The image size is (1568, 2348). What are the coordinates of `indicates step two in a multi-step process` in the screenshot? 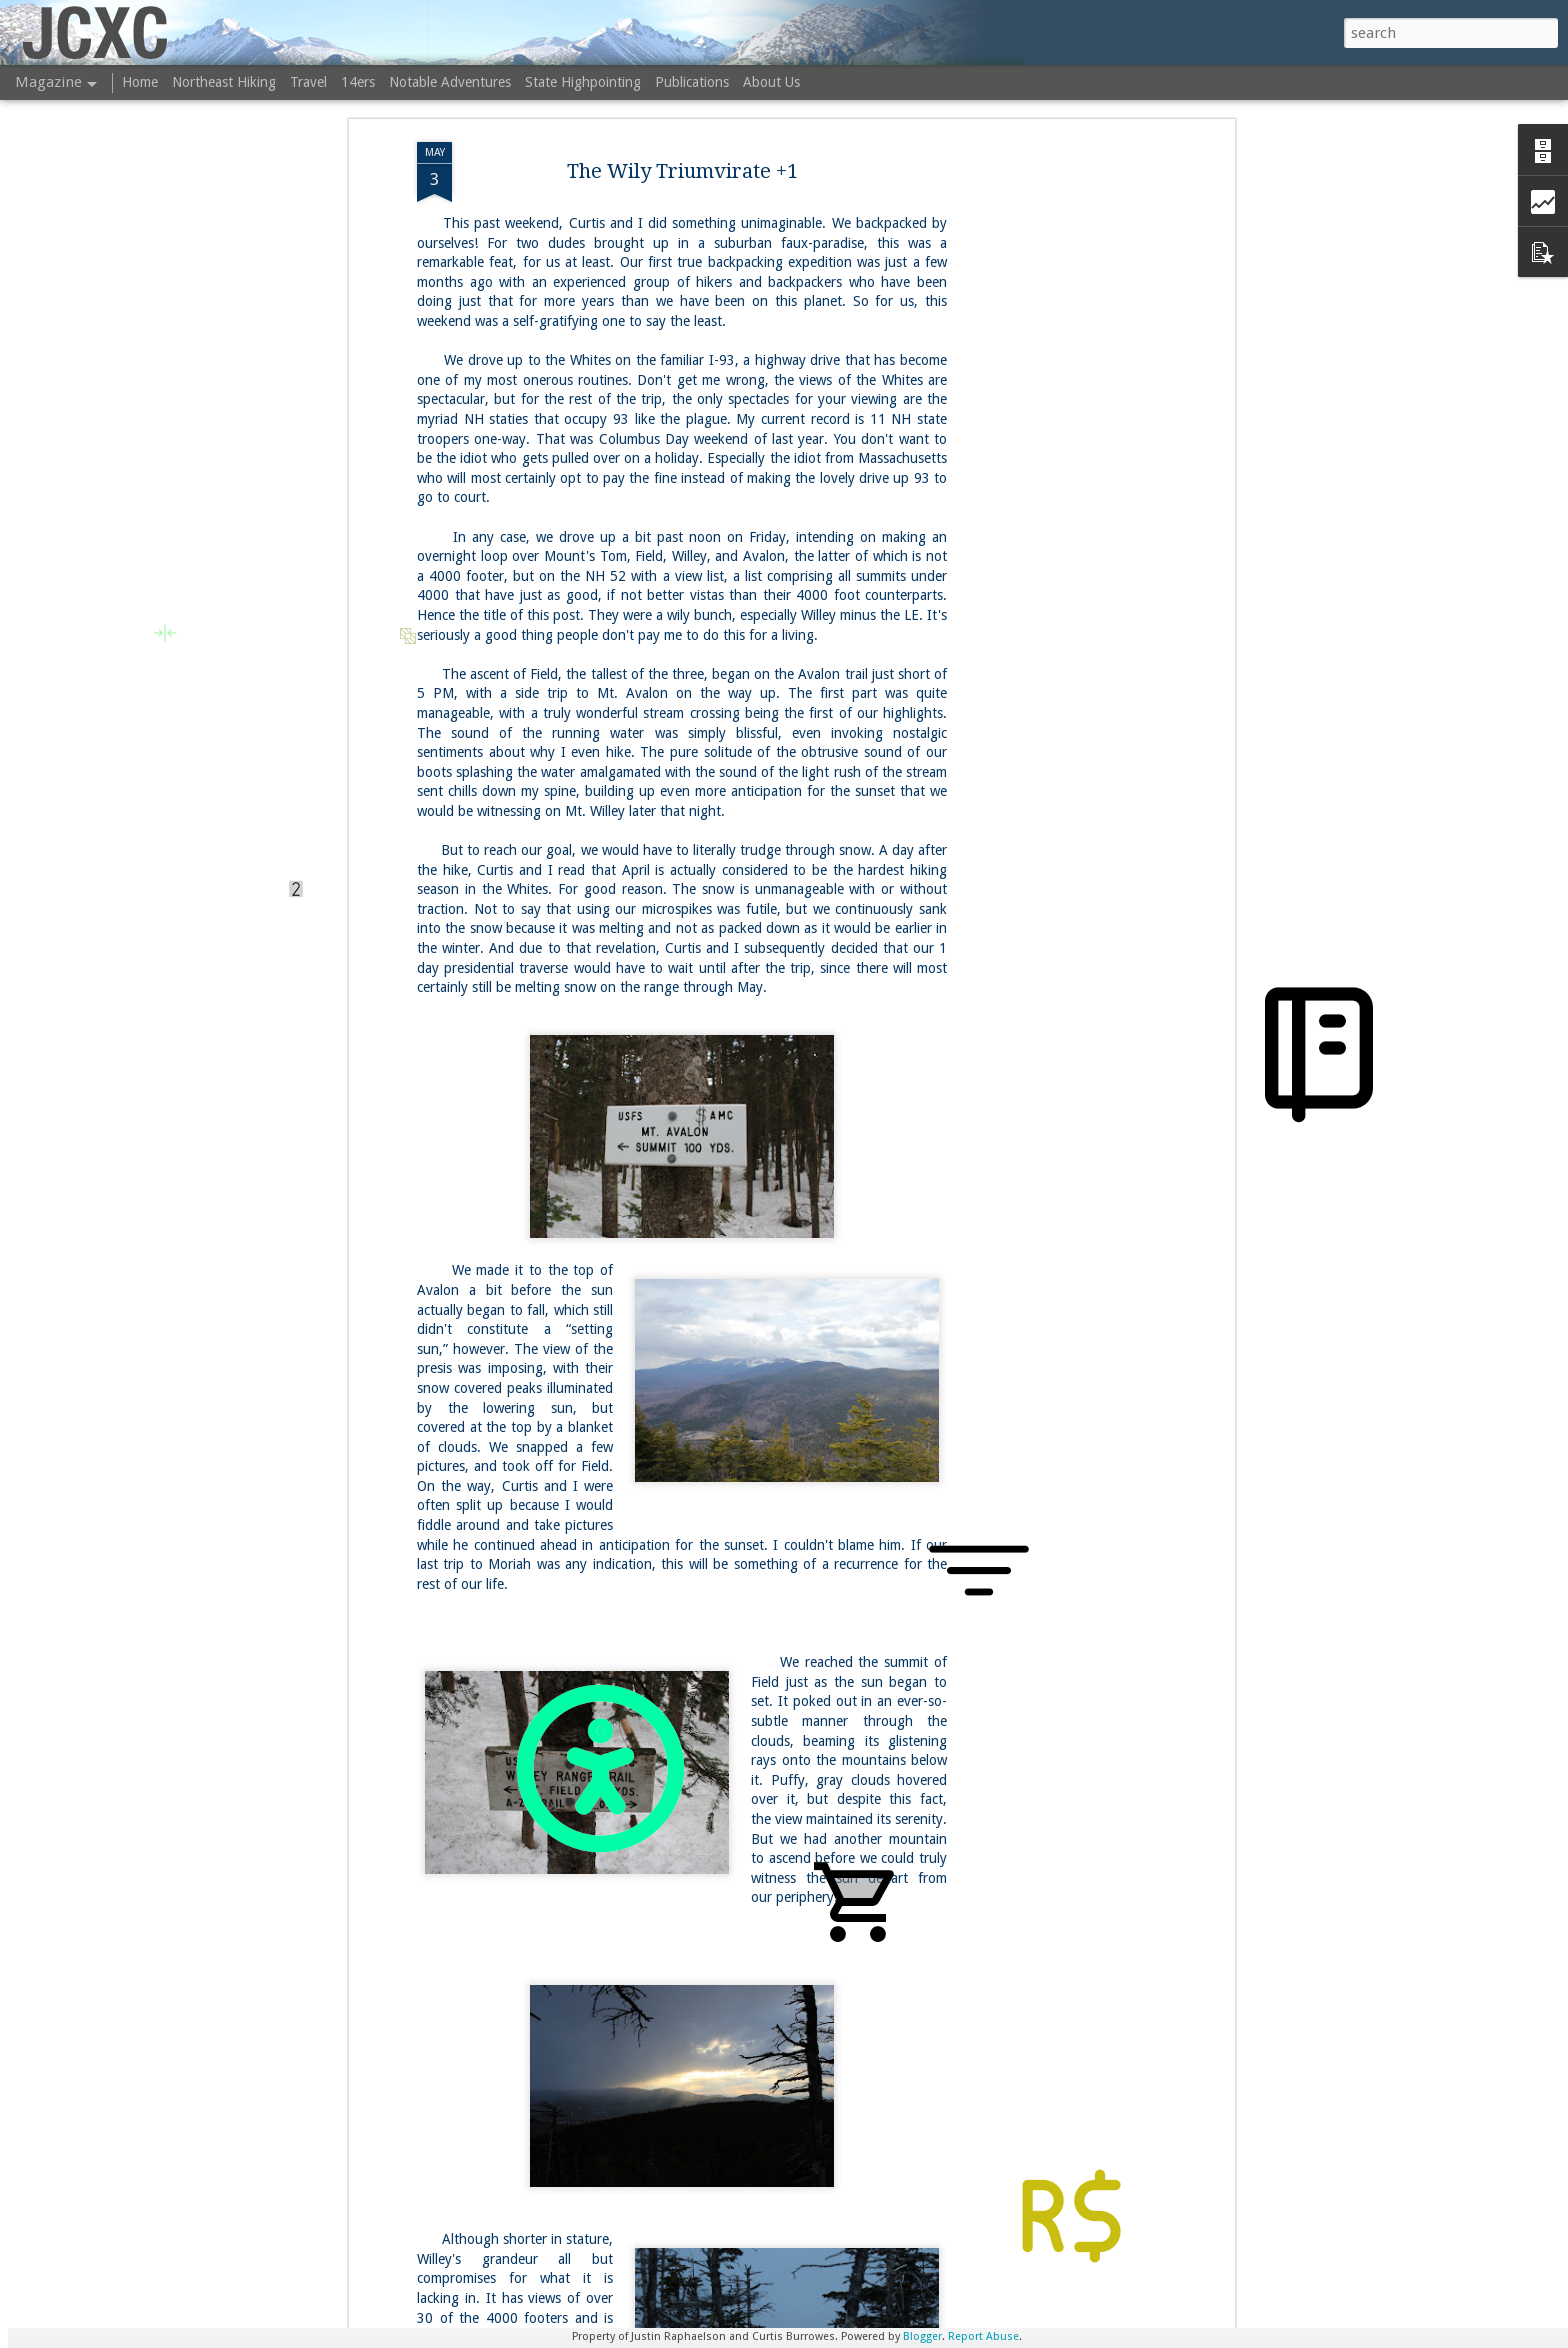 It's located at (296, 889).